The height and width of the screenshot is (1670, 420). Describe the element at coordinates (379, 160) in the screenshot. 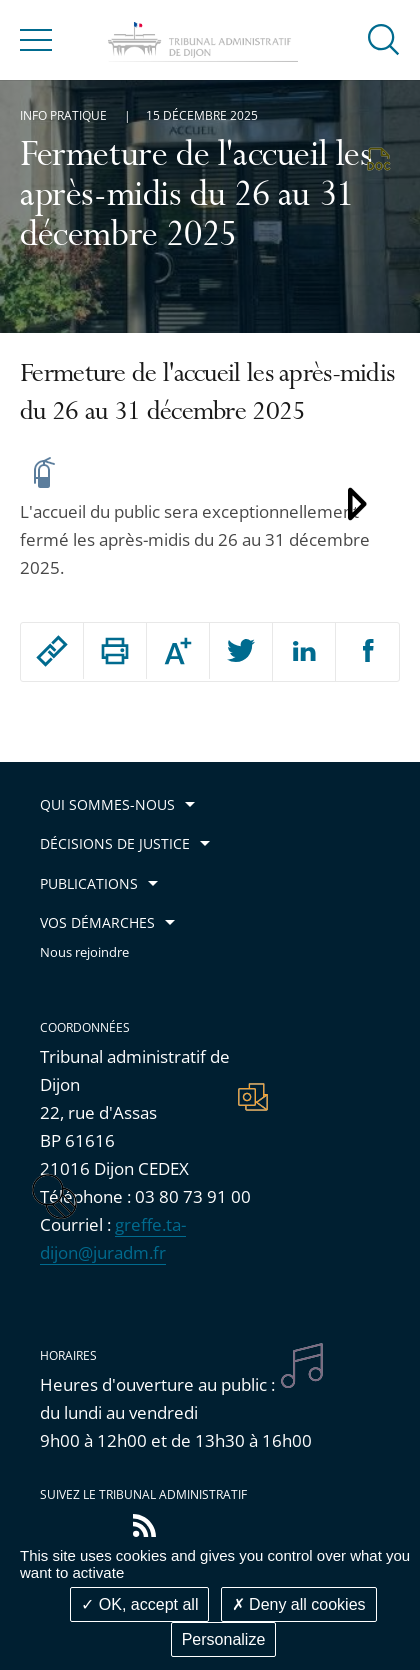

I see `open a document file` at that location.